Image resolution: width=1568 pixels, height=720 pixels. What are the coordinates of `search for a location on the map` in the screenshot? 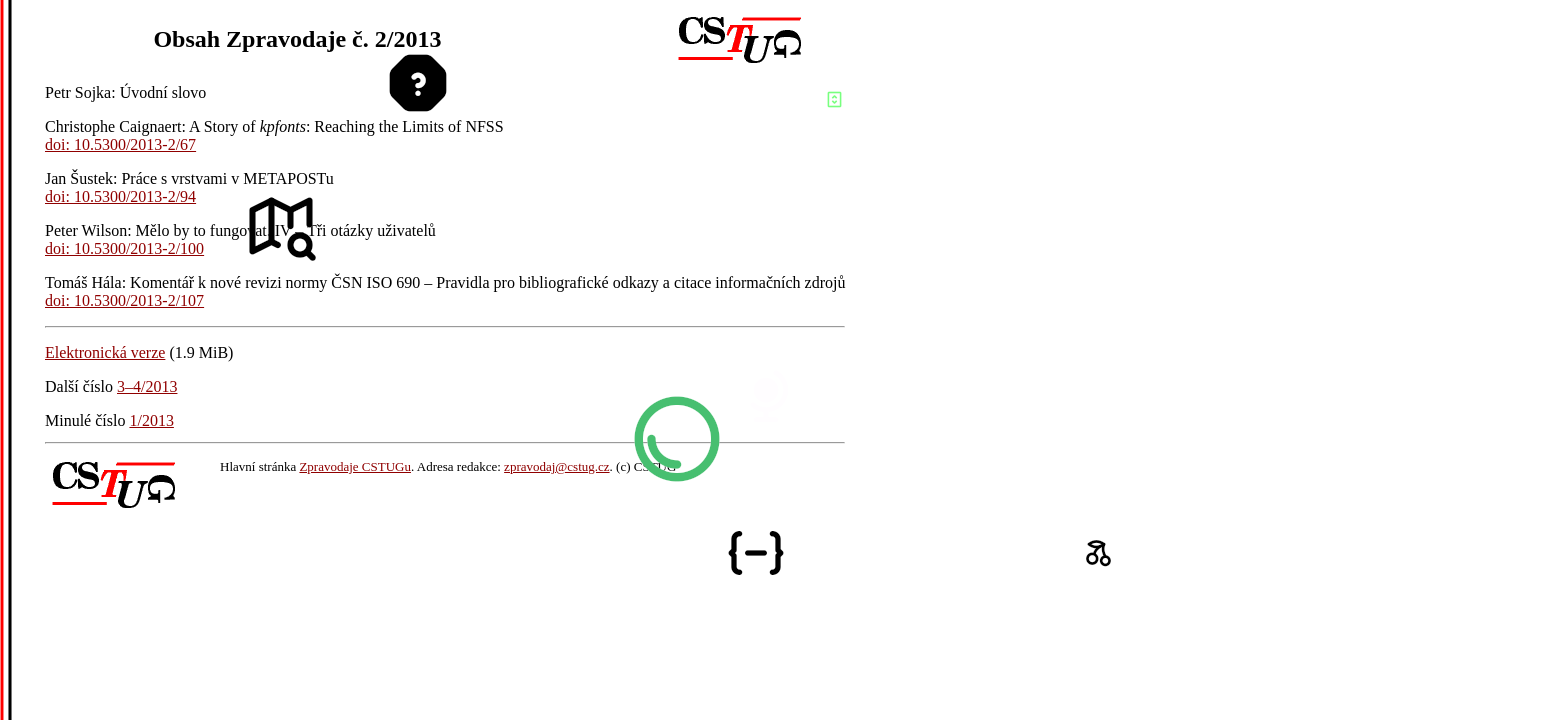 It's located at (281, 226).